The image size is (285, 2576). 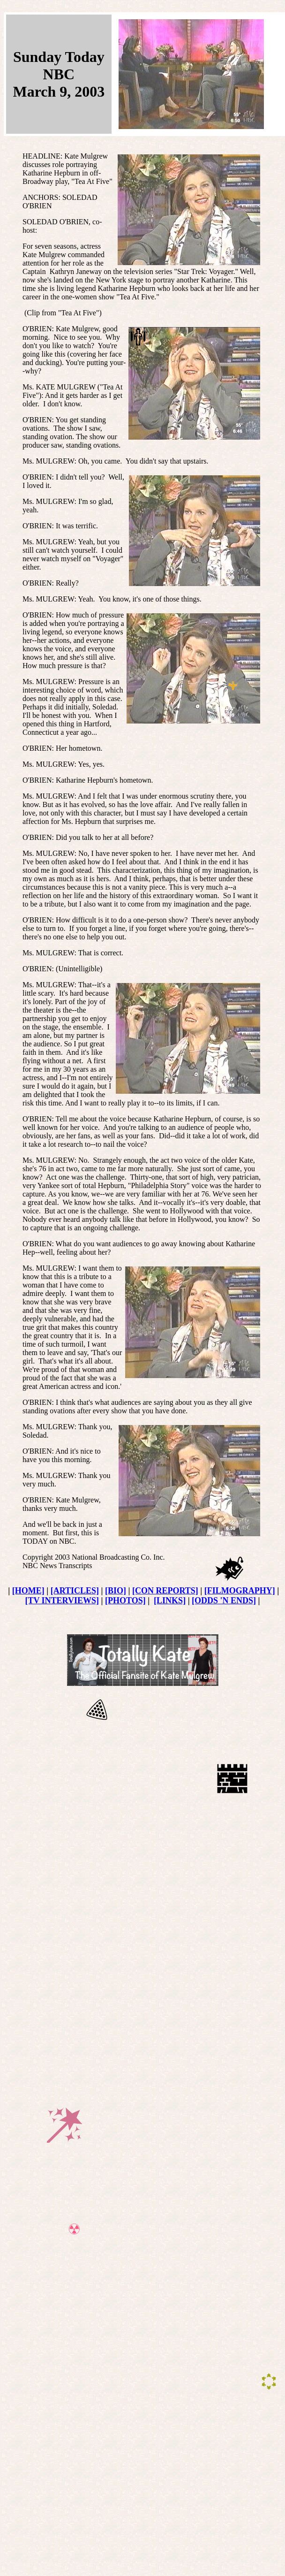 I want to click on indicates a split or divided character state, so click(x=233, y=686).